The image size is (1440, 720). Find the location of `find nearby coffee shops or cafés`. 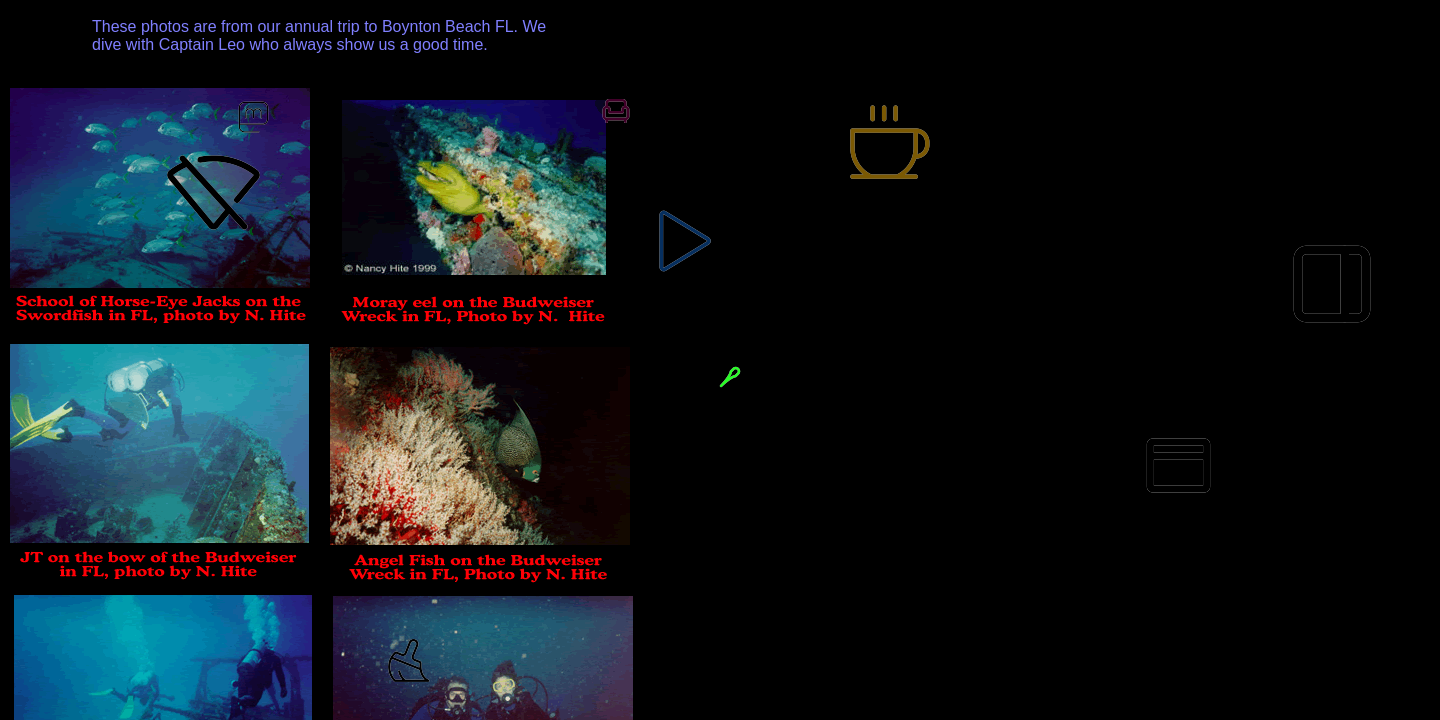

find nearby coffee shops or cafés is located at coordinates (887, 145).